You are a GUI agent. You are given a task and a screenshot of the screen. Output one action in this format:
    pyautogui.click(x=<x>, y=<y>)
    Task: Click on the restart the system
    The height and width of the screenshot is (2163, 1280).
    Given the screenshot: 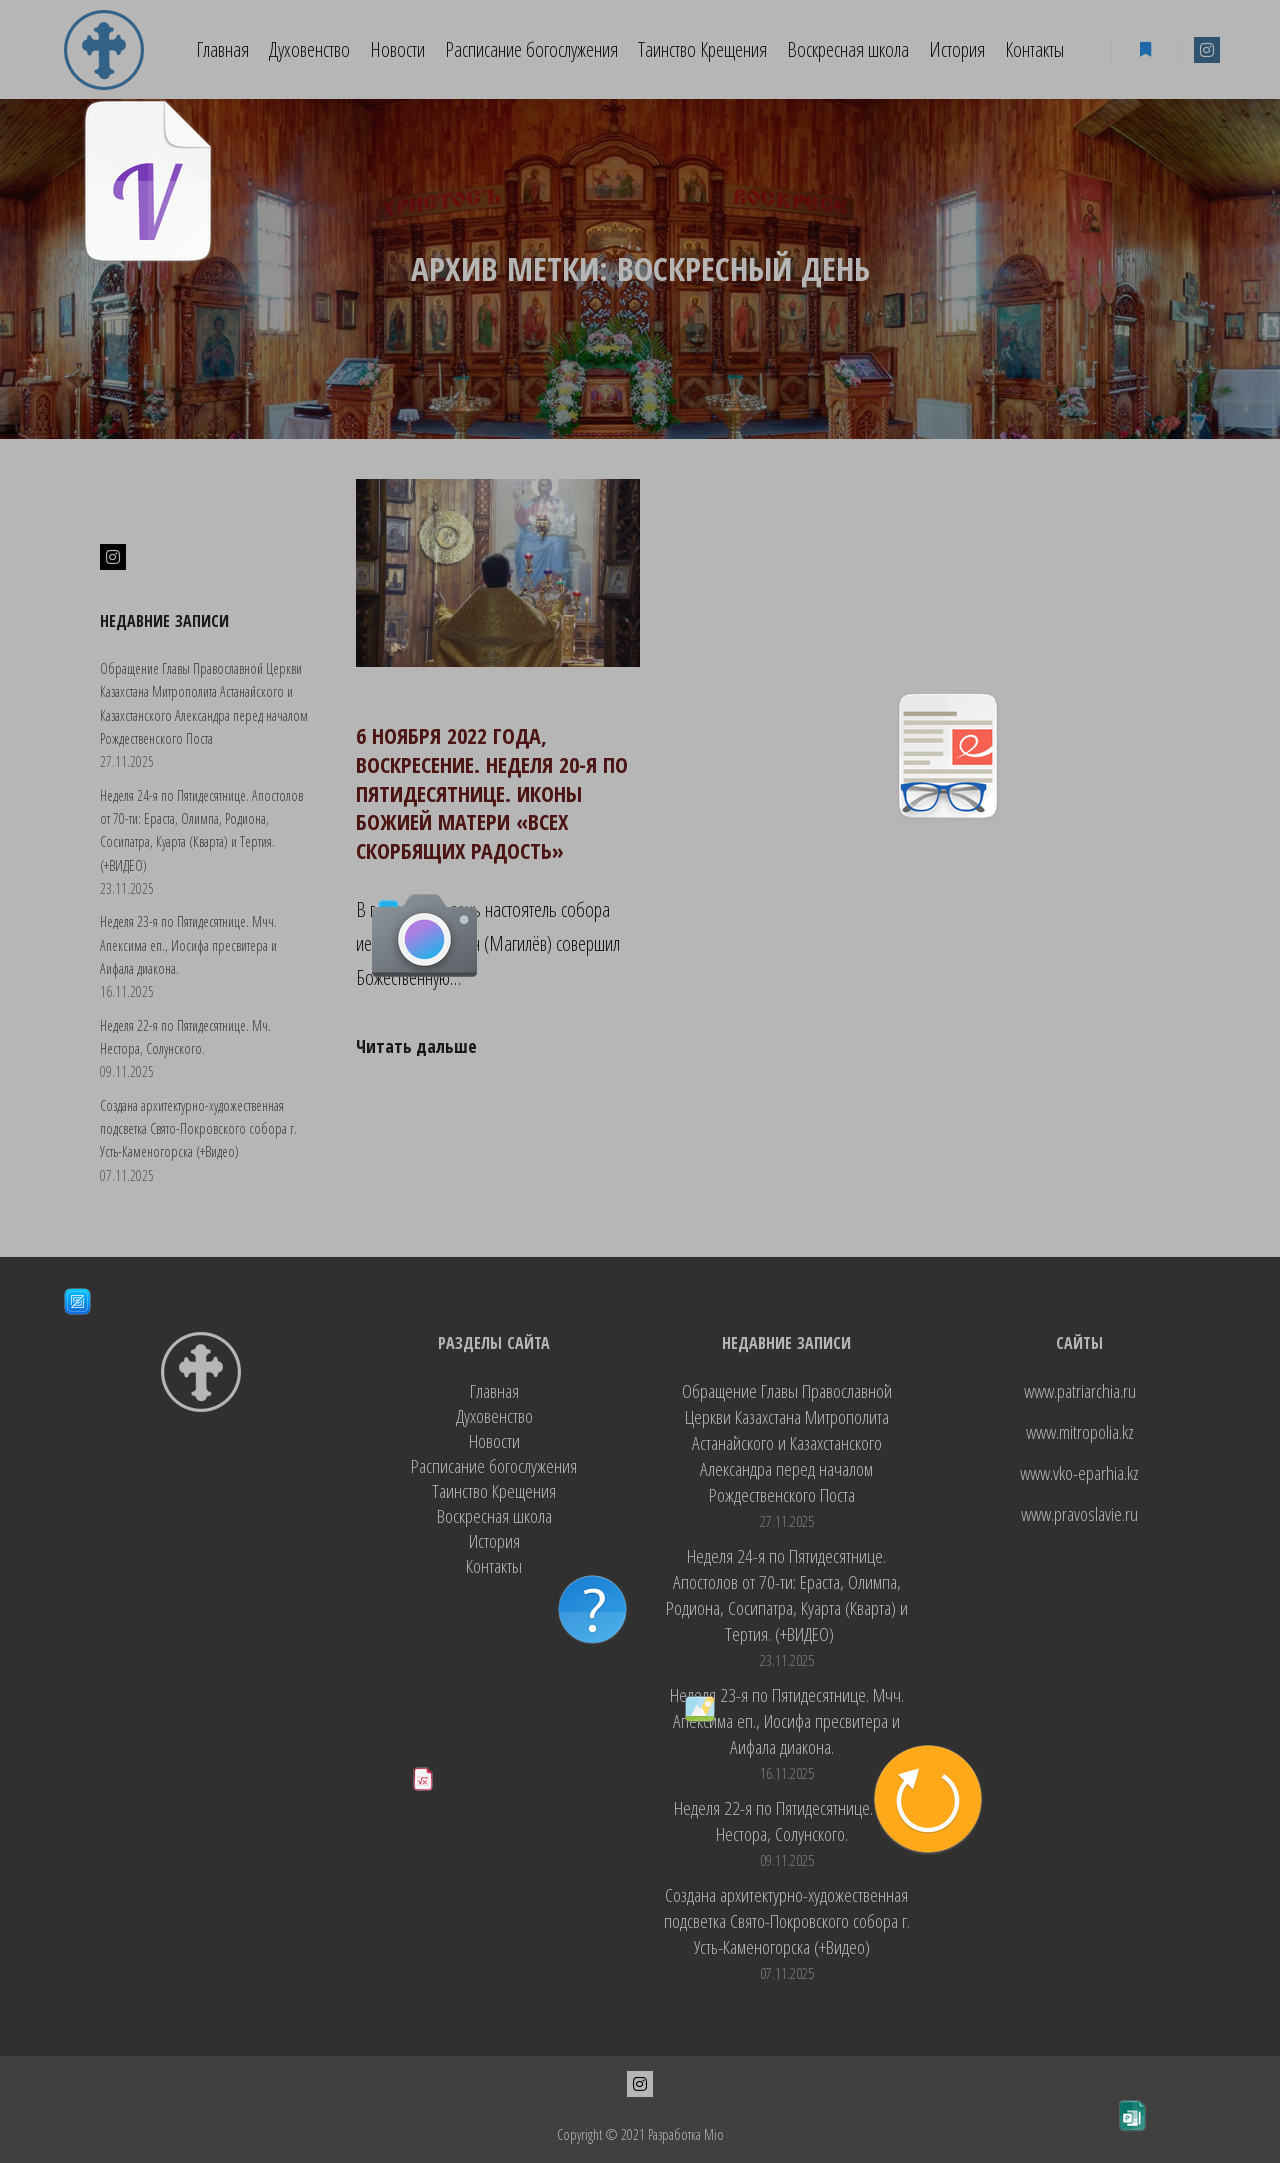 What is the action you would take?
    pyautogui.click(x=928, y=1799)
    